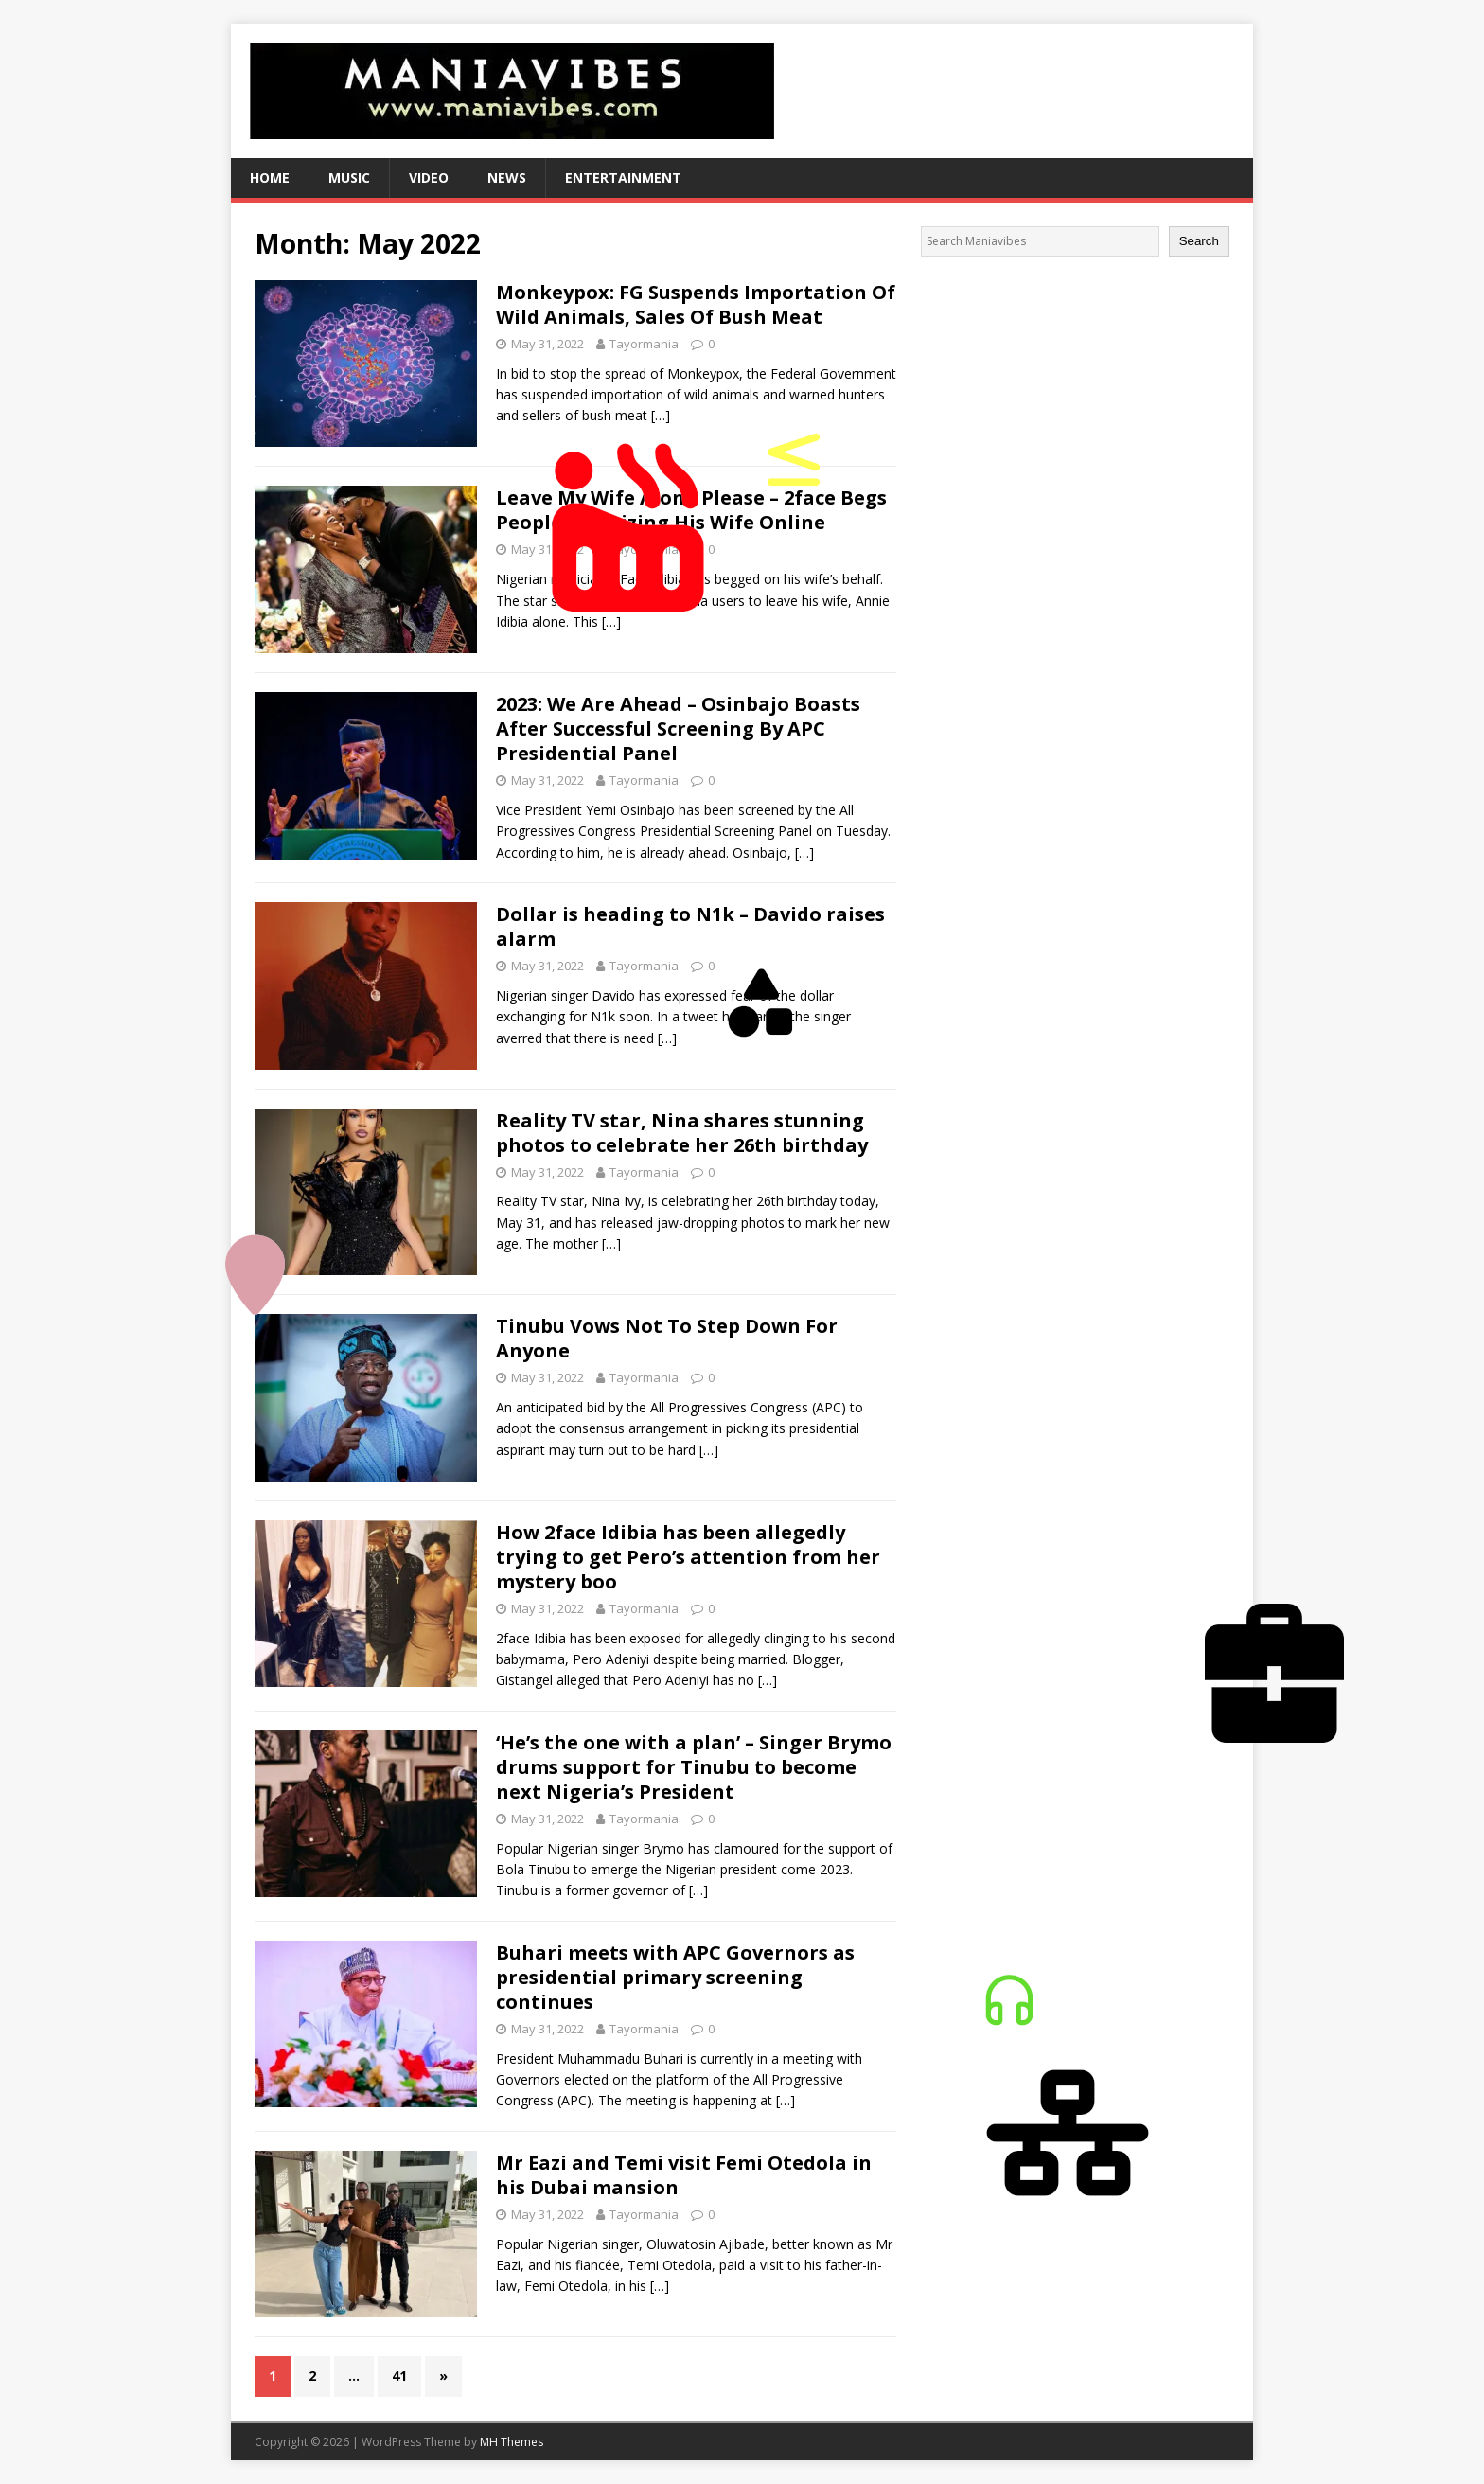  I want to click on listen to audio or music, so click(1009, 2001).